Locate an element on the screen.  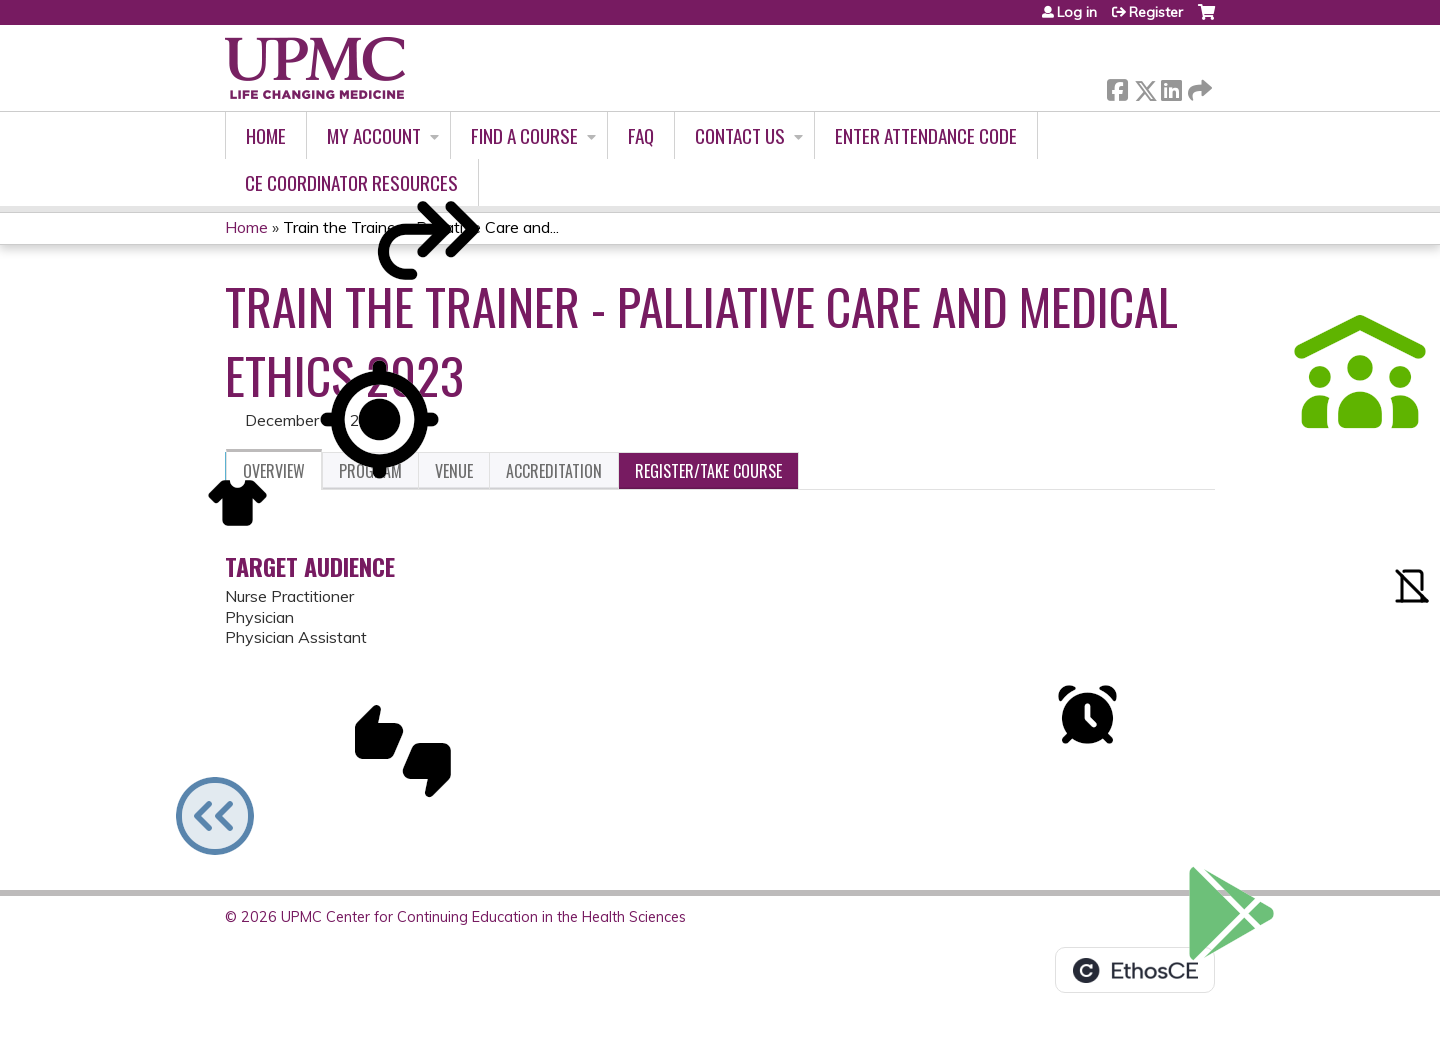
browse clothing or apparel items is located at coordinates (237, 501).